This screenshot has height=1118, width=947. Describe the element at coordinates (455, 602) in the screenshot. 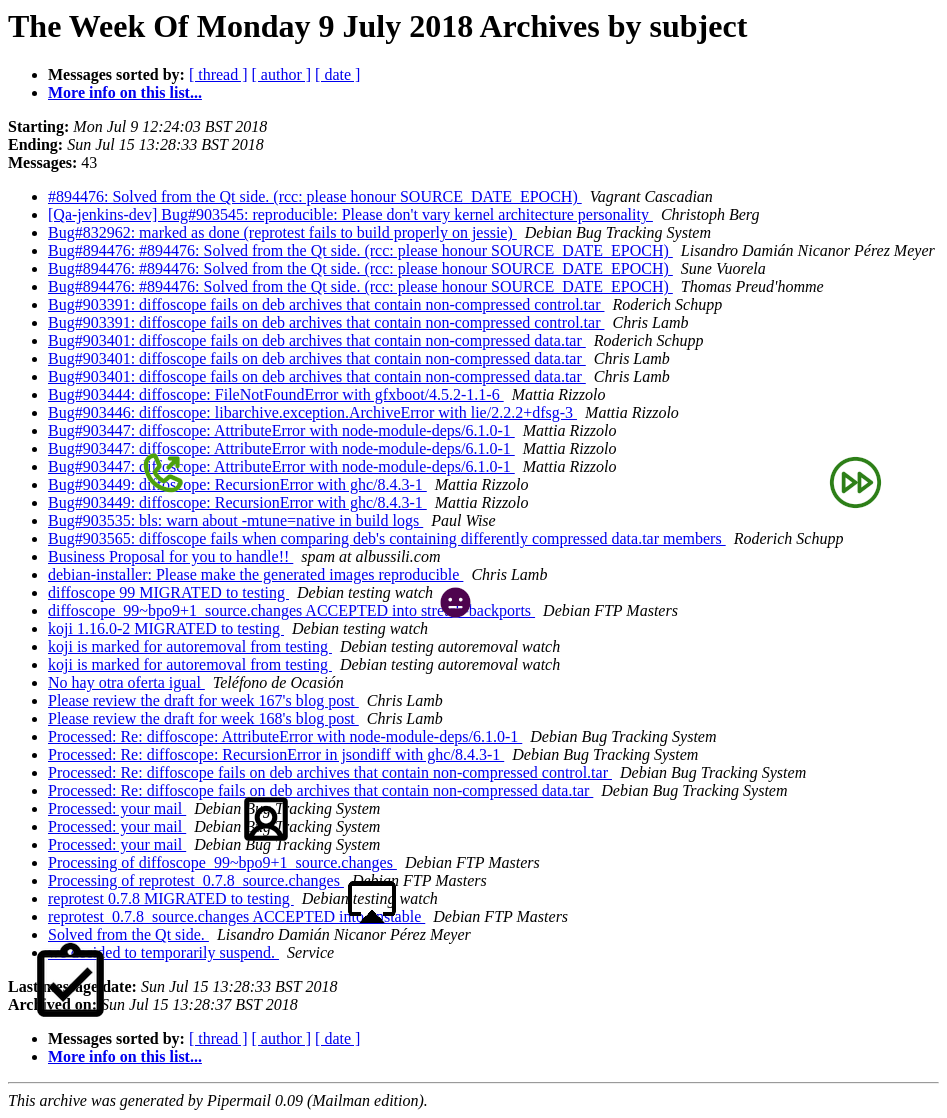

I see `rate experience as neutral or average` at that location.